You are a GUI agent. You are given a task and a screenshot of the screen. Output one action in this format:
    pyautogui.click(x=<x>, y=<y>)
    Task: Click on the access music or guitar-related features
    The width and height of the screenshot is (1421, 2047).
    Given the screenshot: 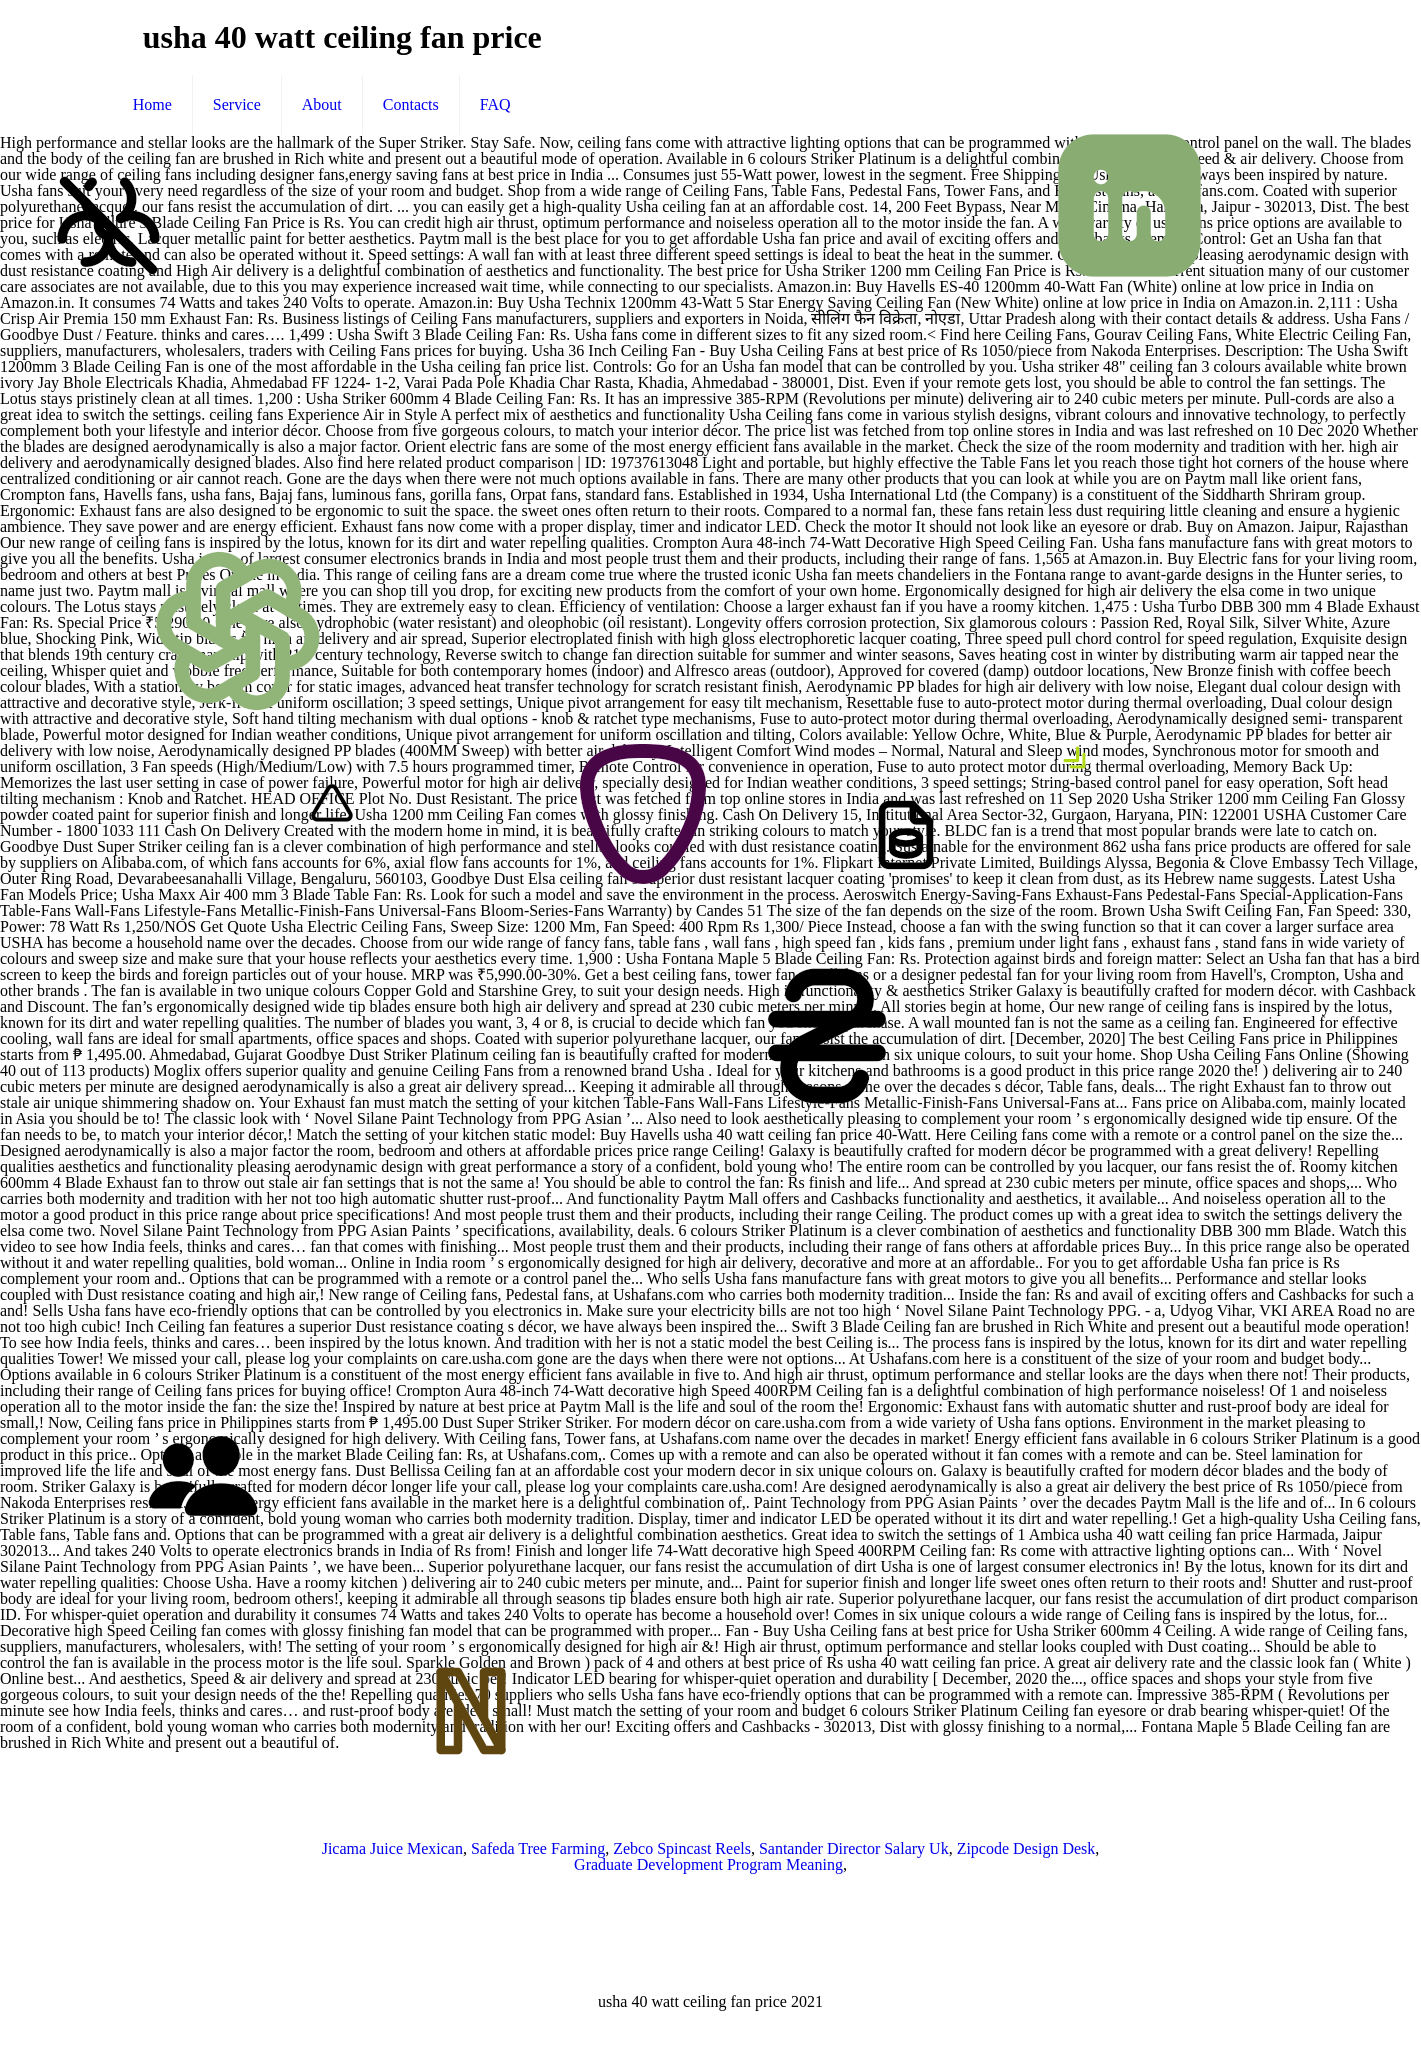 What is the action you would take?
    pyautogui.click(x=643, y=814)
    